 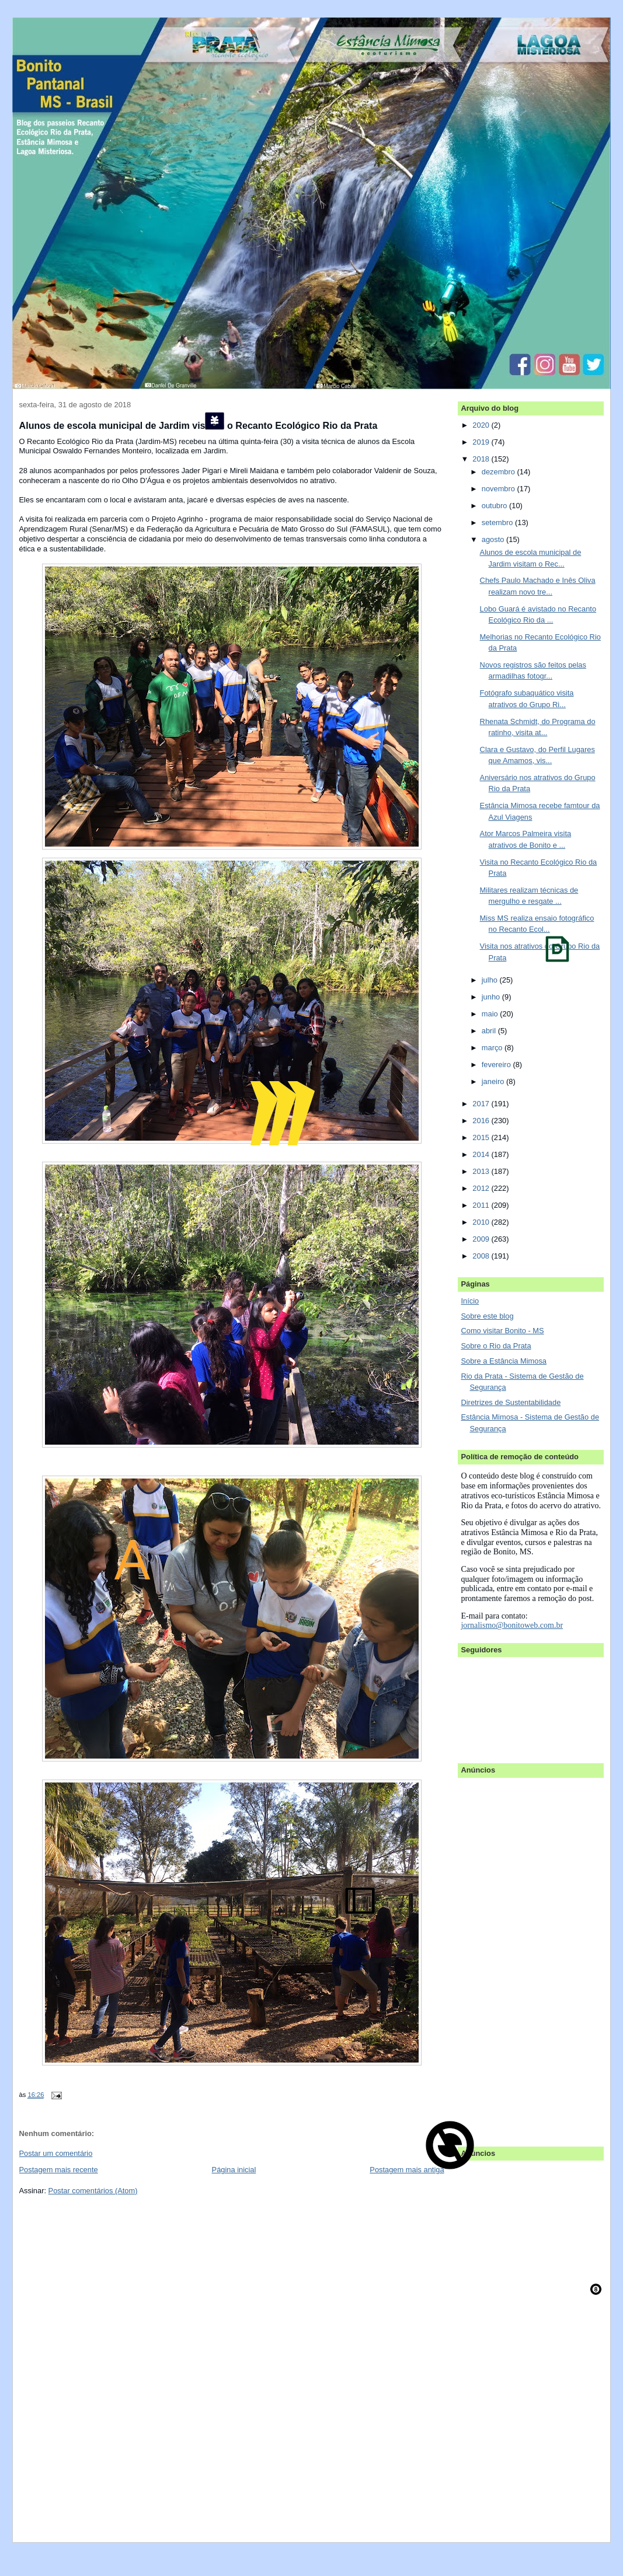 What do you see at coordinates (450, 2145) in the screenshot?
I see `disable auto-refresh` at bounding box center [450, 2145].